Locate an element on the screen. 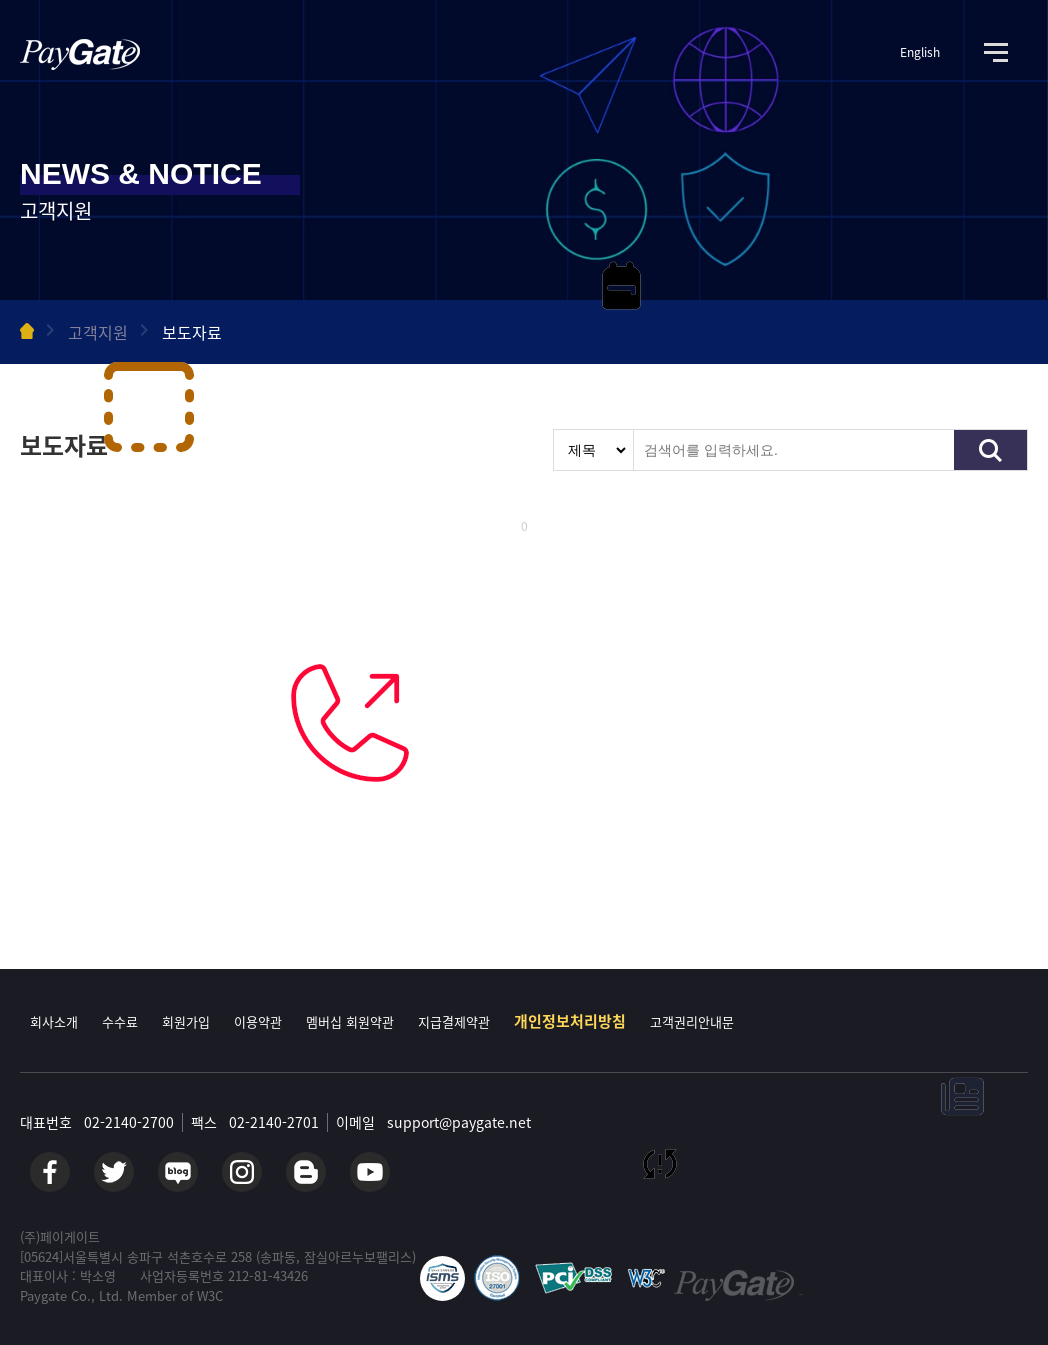  indicates a sync error or failure is located at coordinates (660, 1164).